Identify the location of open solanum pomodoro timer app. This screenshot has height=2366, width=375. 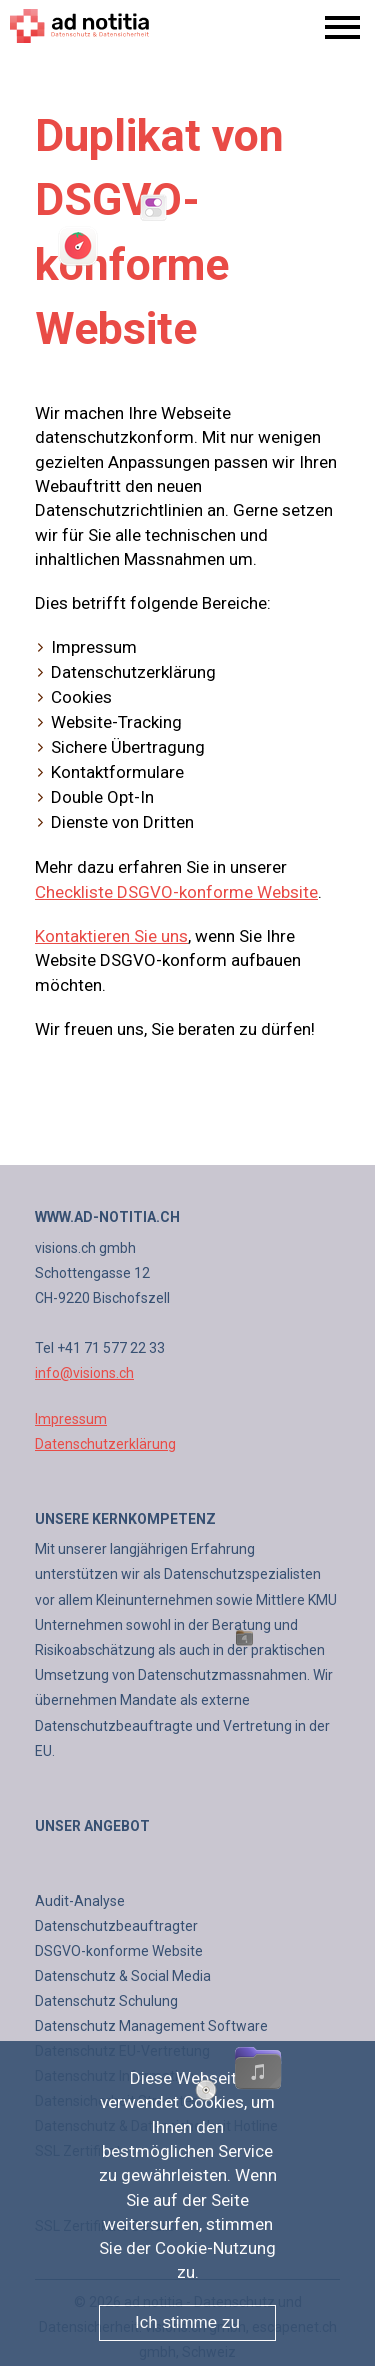
(78, 246).